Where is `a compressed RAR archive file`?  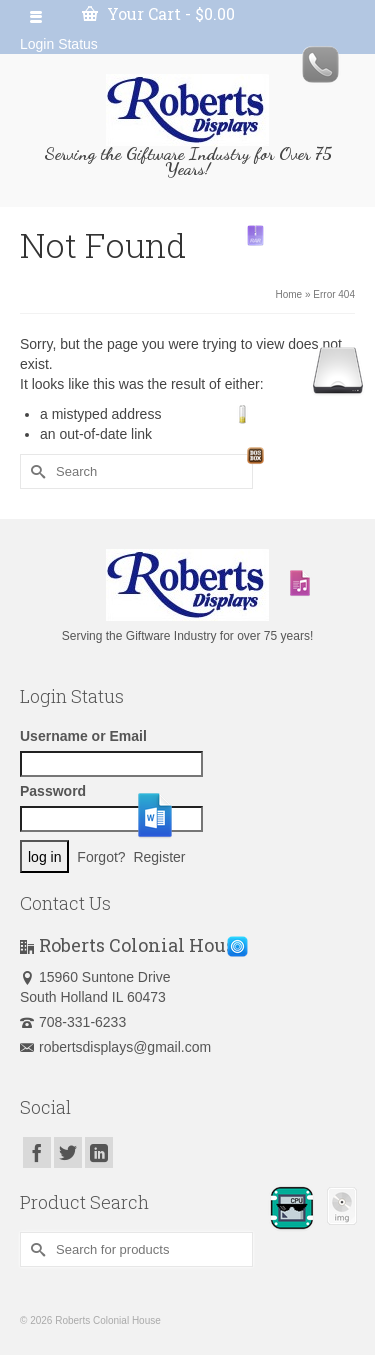
a compressed RAR archive file is located at coordinates (255, 235).